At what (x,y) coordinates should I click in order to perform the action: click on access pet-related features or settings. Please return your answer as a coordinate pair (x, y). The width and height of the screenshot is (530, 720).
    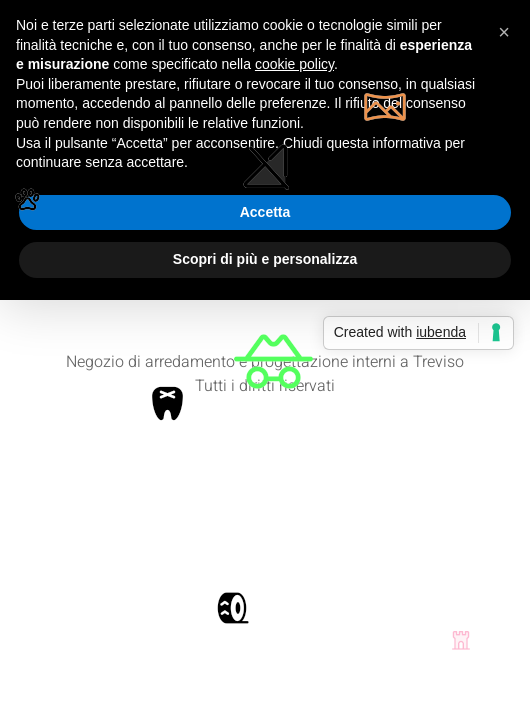
    Looking at the image, I should click on (27, 199).